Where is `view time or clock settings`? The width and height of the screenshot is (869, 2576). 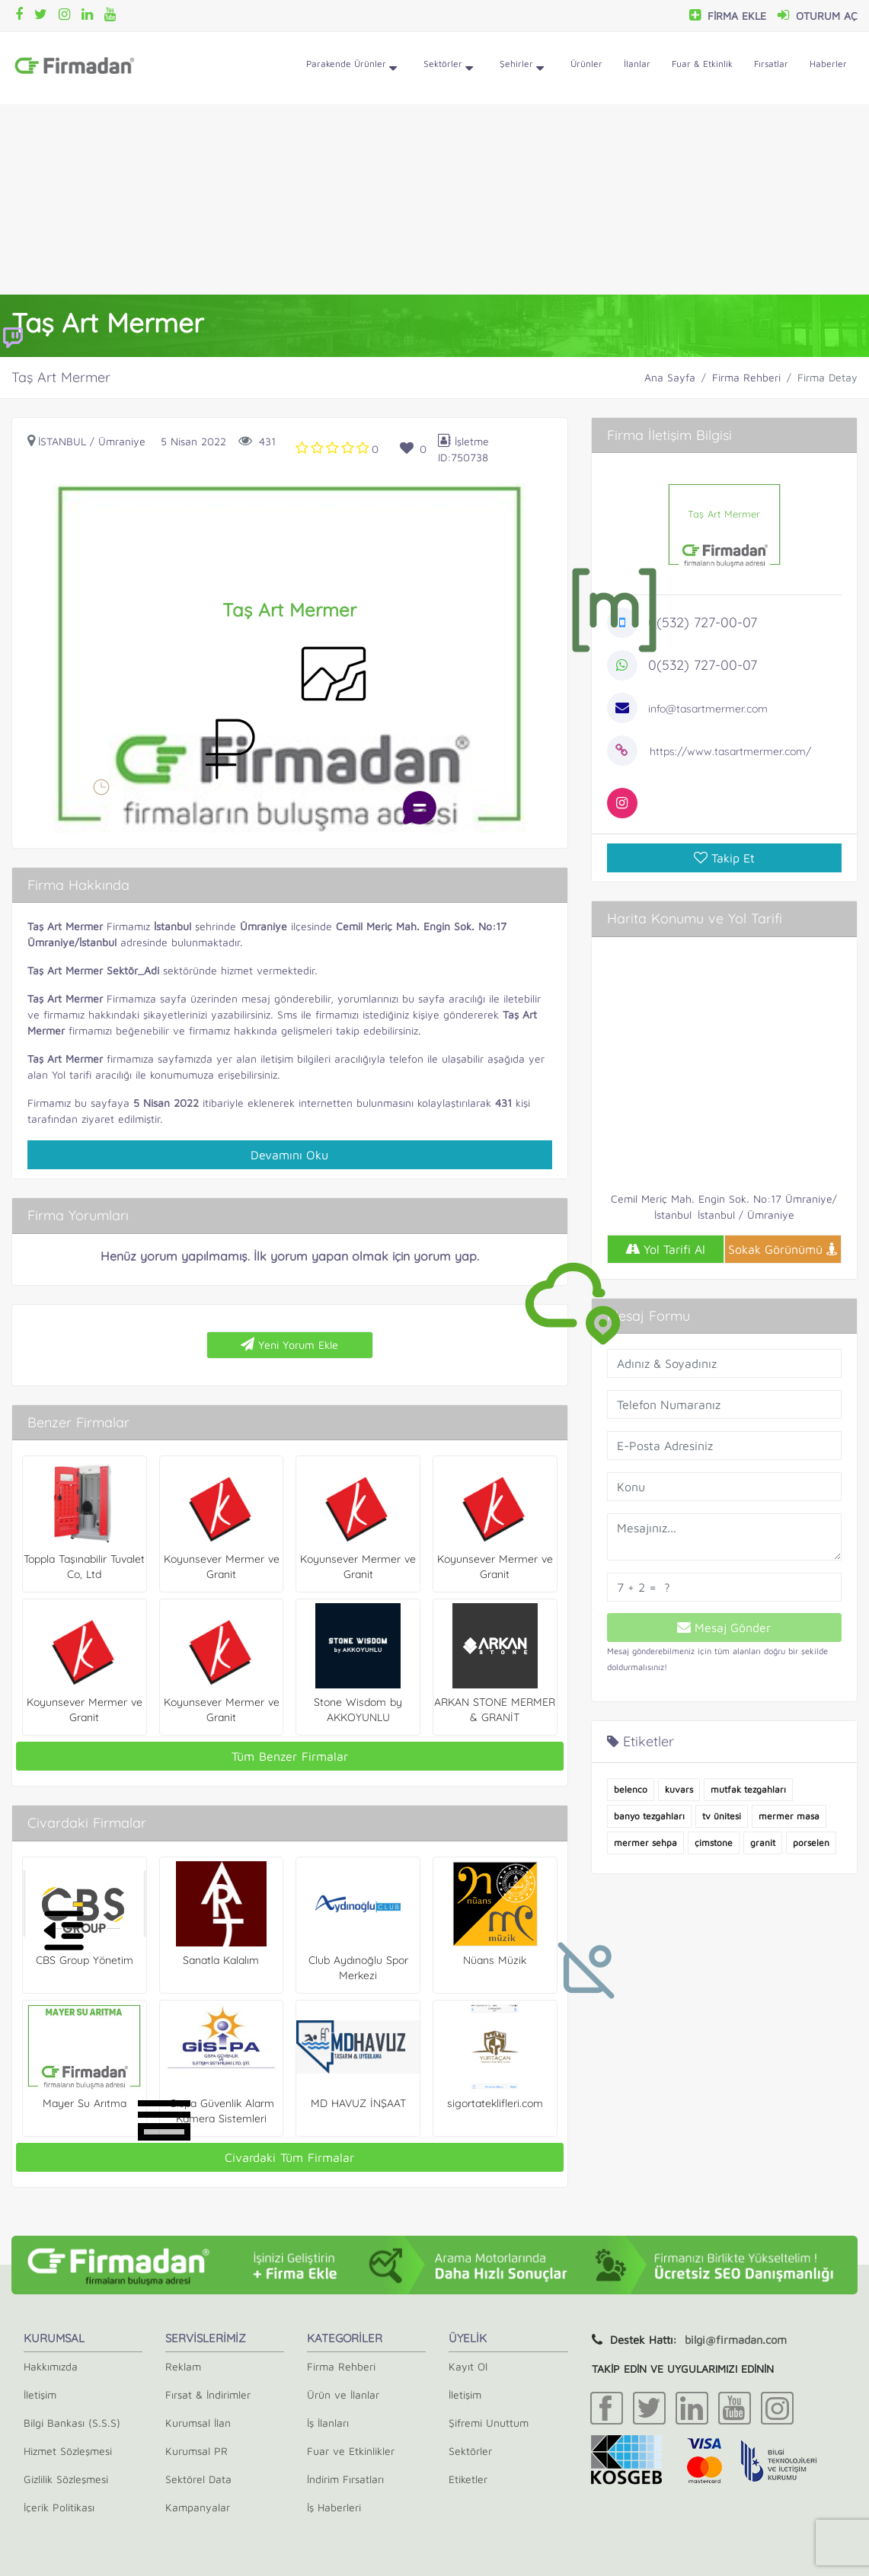
view time or clock settings is located at coordinates (101, 787).